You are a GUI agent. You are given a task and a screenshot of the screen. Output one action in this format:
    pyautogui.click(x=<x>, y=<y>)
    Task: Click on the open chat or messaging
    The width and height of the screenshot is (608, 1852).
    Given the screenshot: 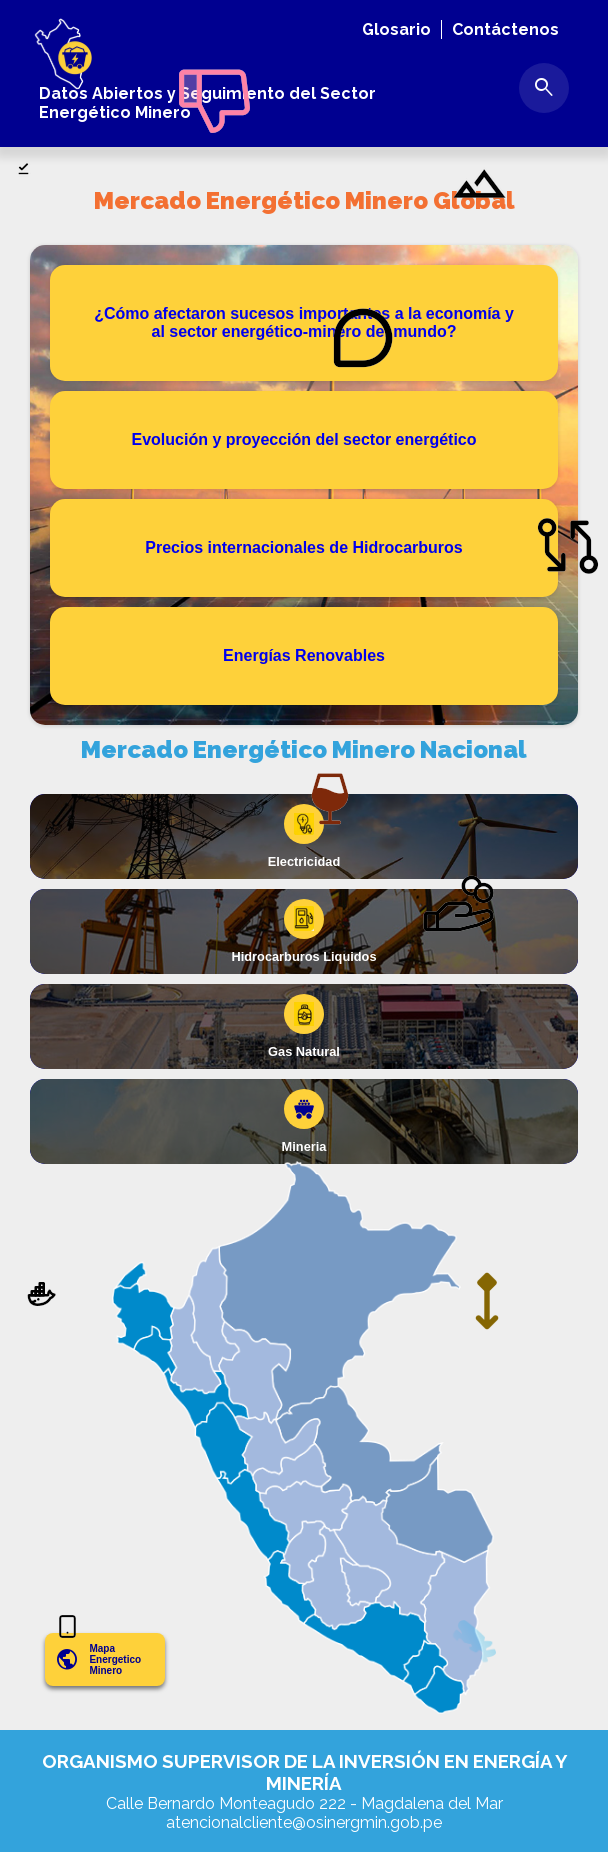 What is the action you would take?
    pyautogui.click(x=362, y=339)
    